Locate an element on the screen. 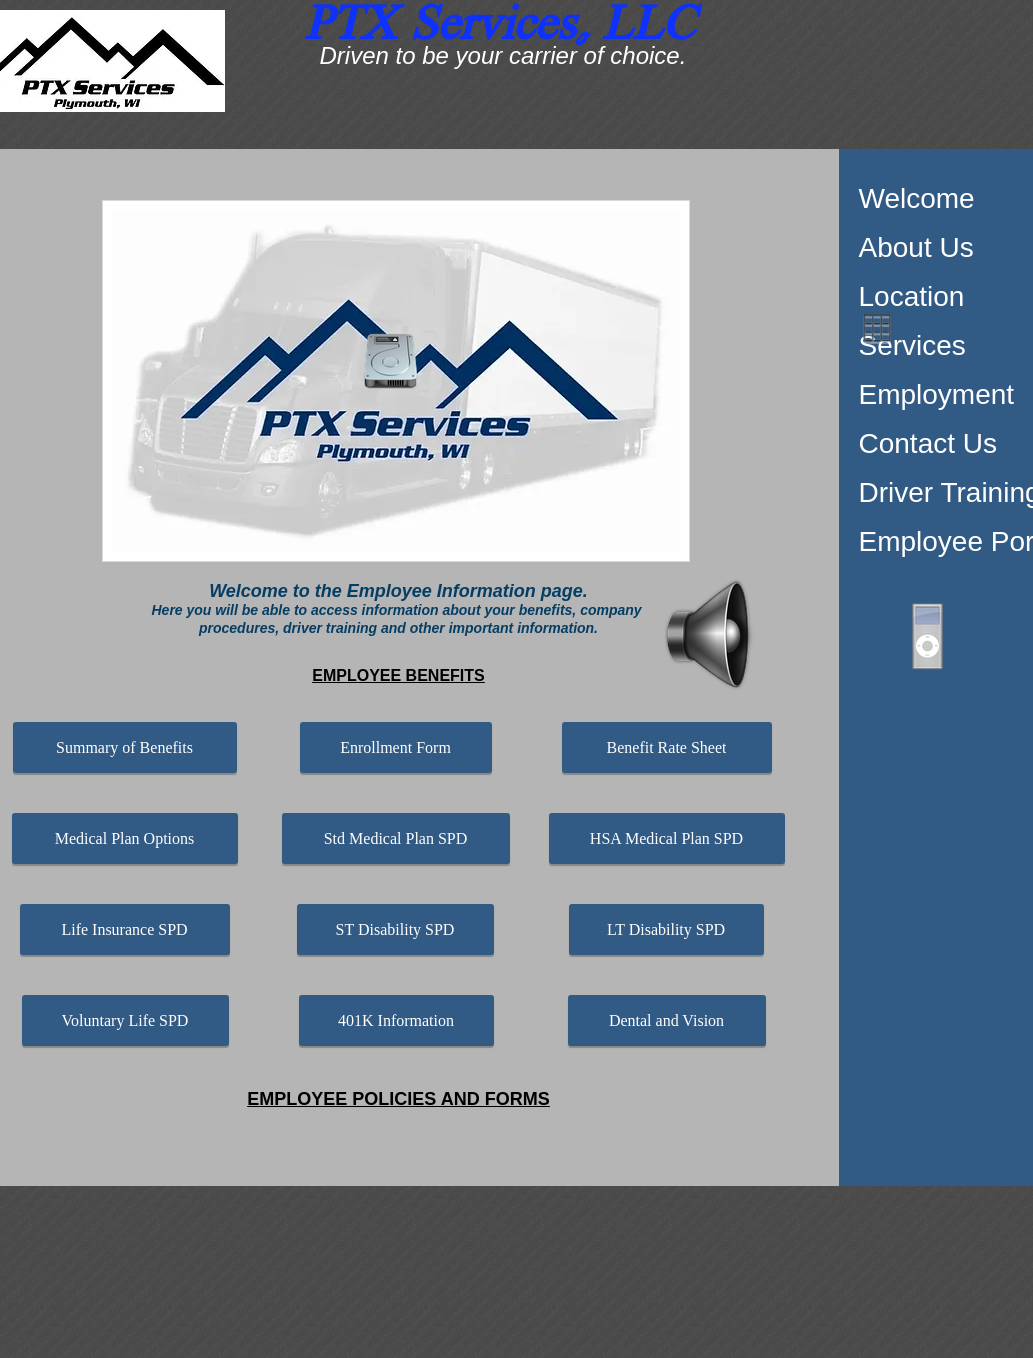 This screenshot has height=1358, width=1033. iPod nano device connected is located at coordinates (927, 636).